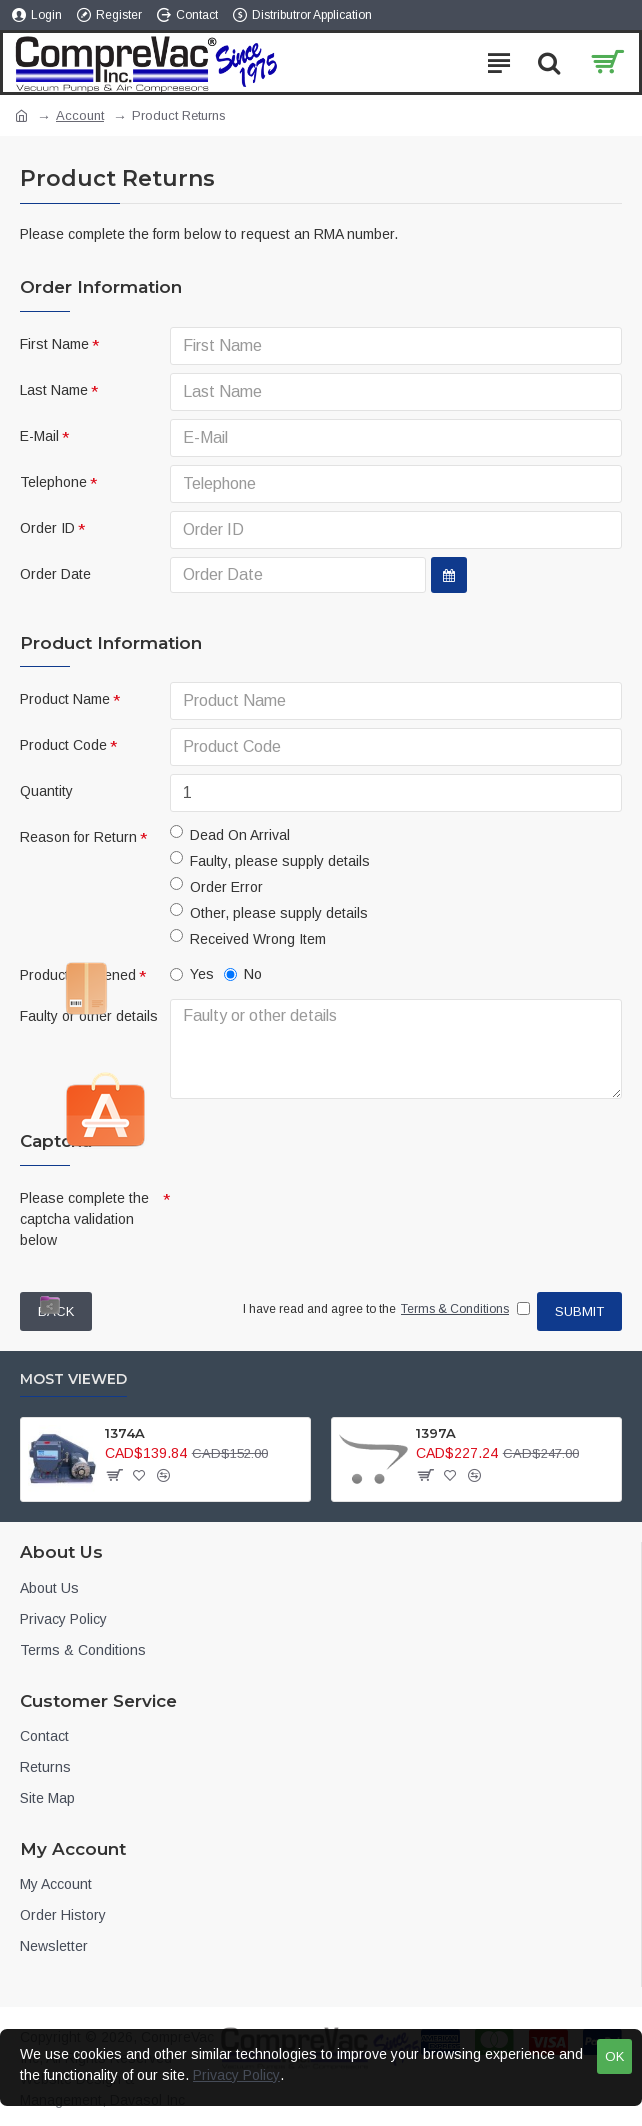  Describe the element at coordinates (50, 1305) in the screenshot. I see `access your public shared folder` at that location.